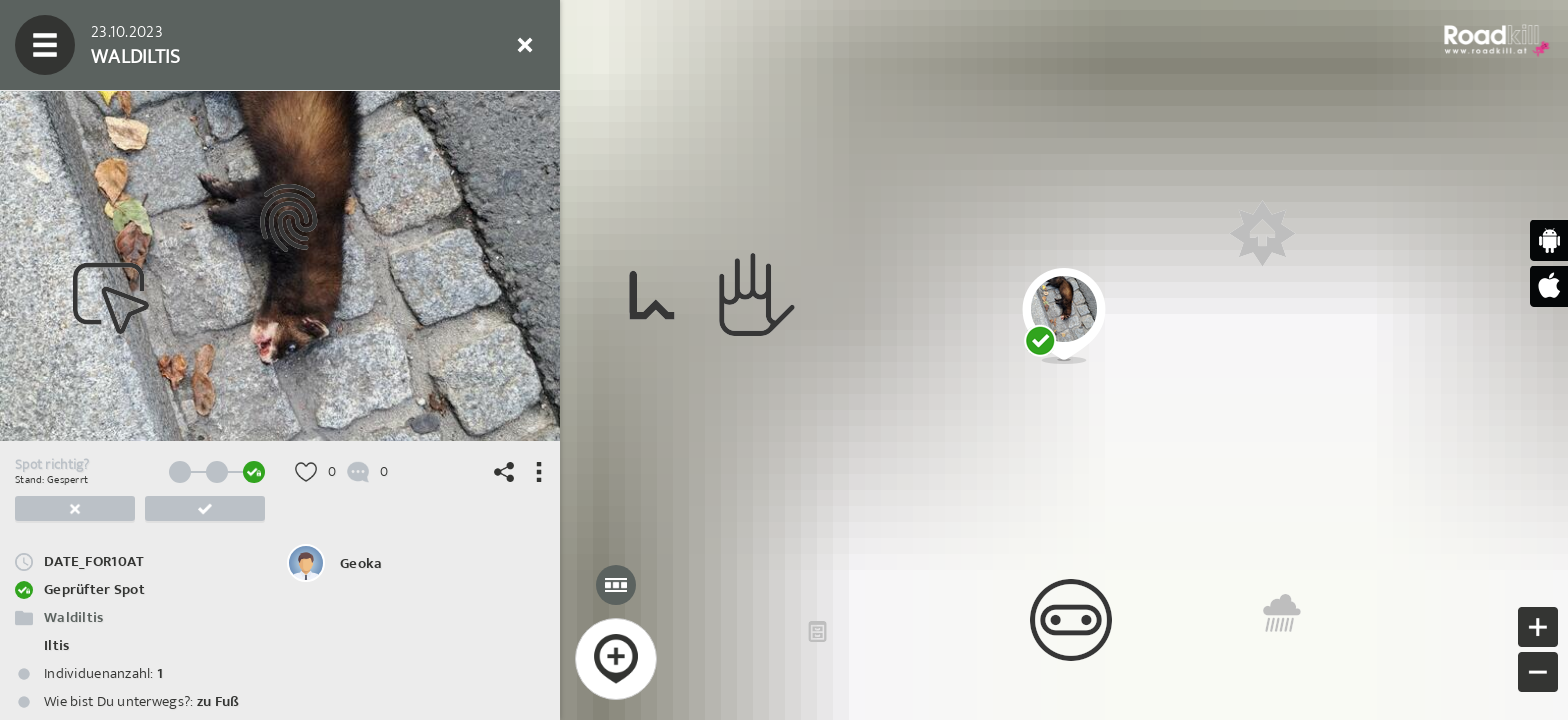  Describe the element at coordinates (652, 297) in the screenshot. I see `launch the nibbles snake game` at that location.